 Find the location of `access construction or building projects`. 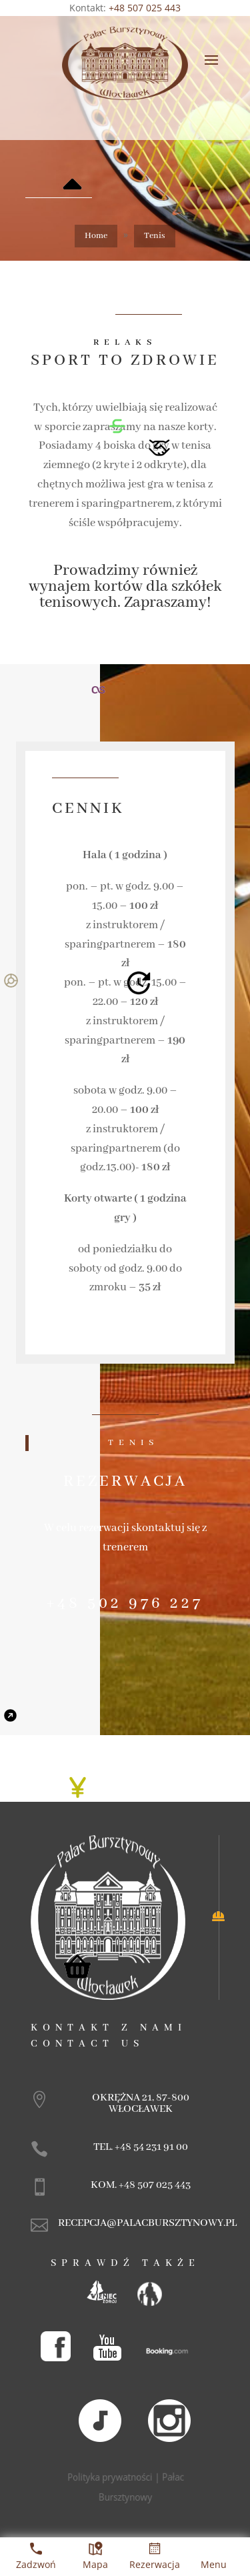

access construction or building projects is located at coordinates (218, 1916).